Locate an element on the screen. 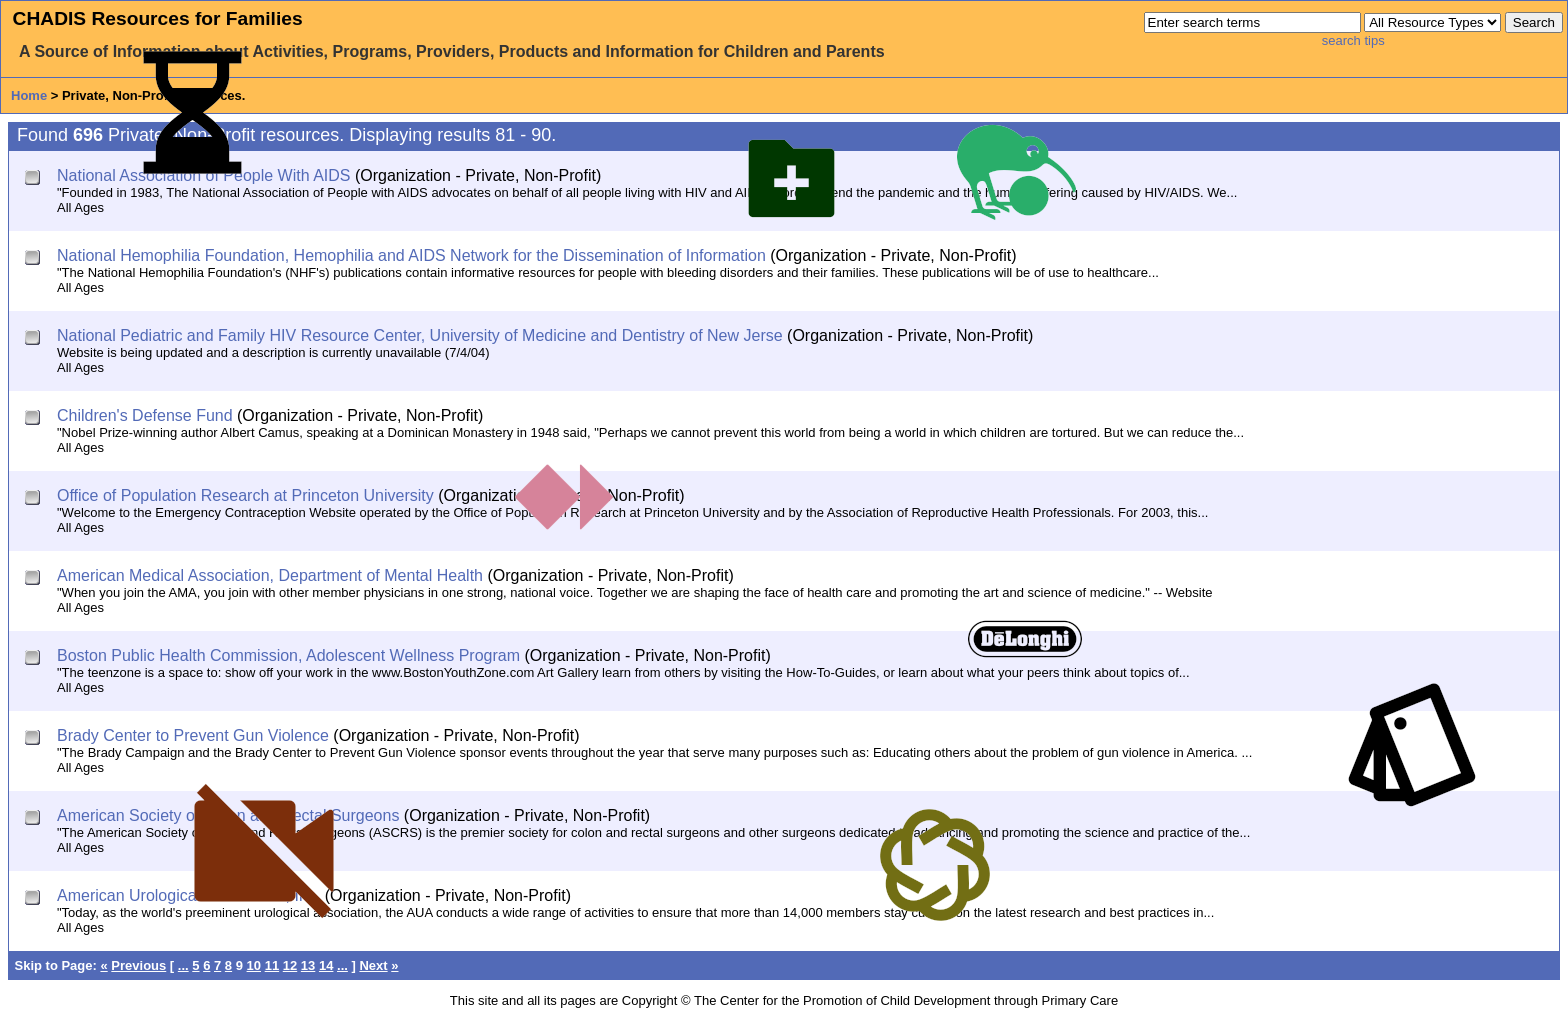  De'Longhi brand logo is located at coordinates (1025, 639).